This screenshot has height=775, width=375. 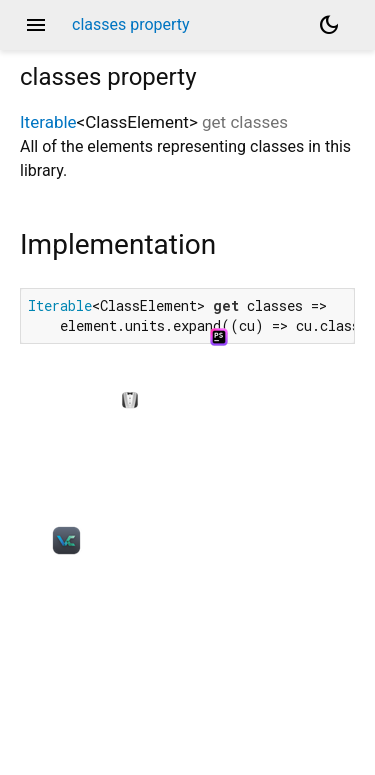 I want to click on open veracrypt disk encryption app, so click(x=66, y=540).